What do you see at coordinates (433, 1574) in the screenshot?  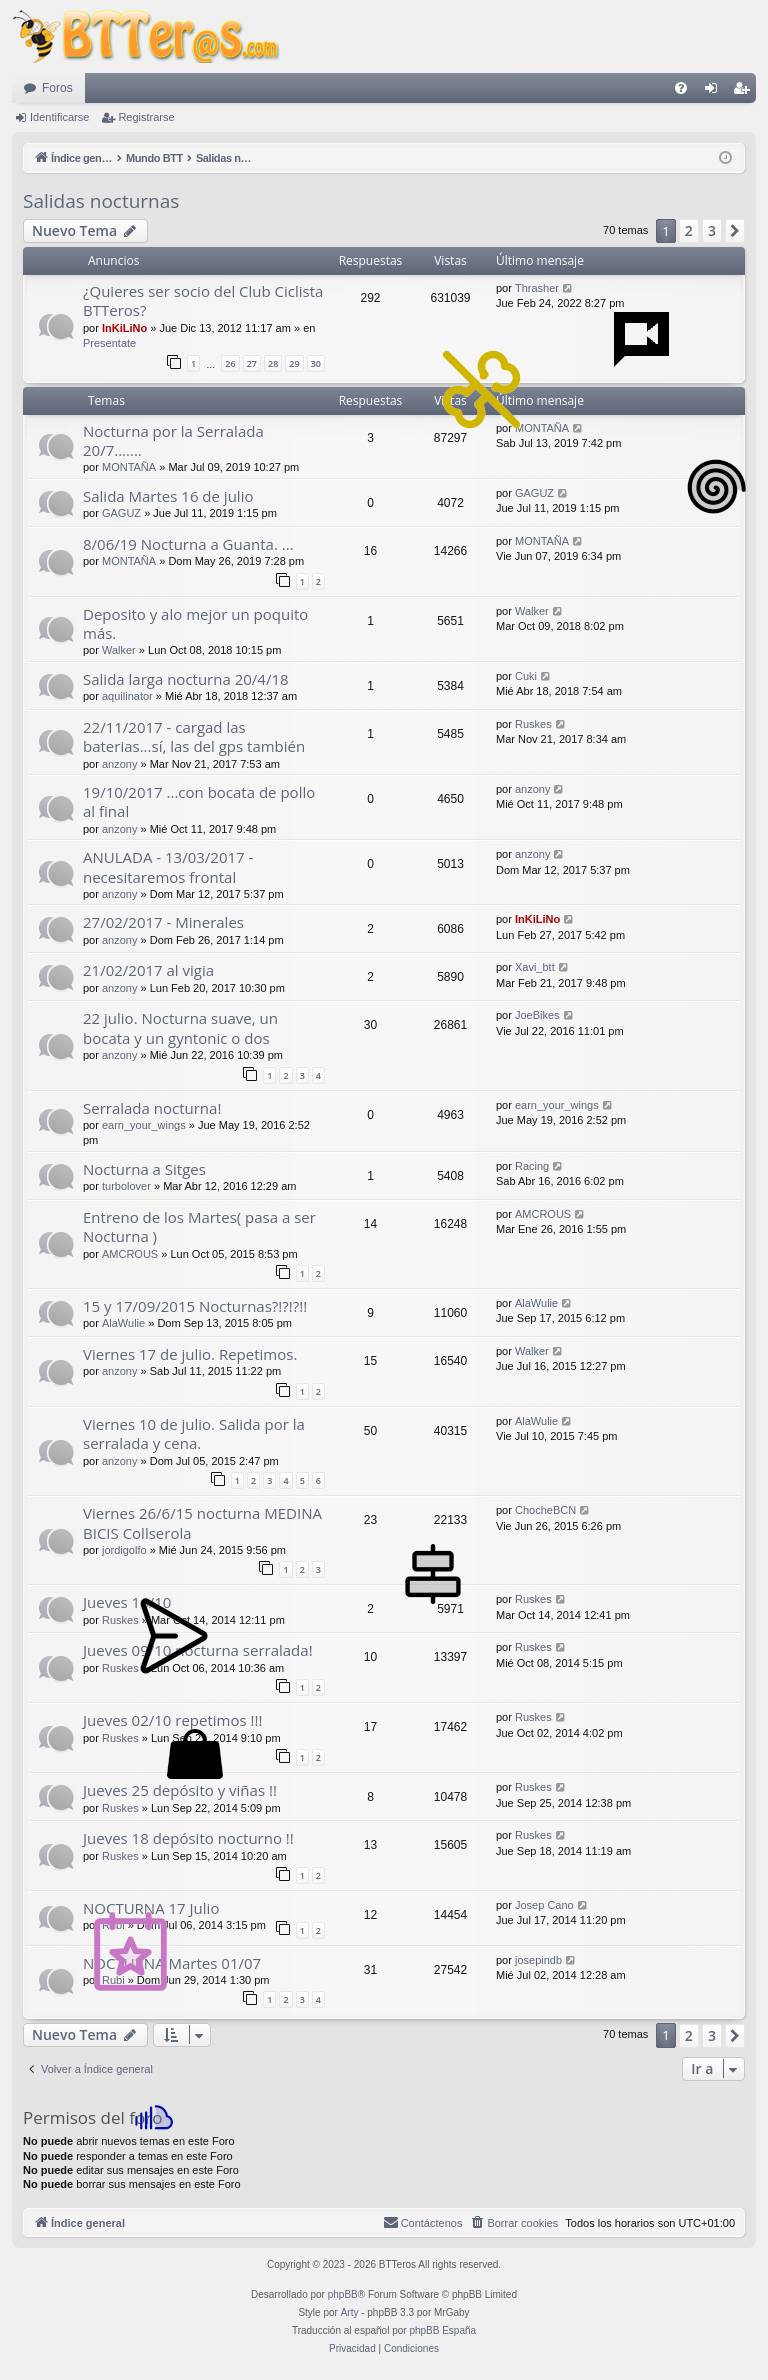 I see `align objects to horizontal center` at bounding box center [433, 1574].